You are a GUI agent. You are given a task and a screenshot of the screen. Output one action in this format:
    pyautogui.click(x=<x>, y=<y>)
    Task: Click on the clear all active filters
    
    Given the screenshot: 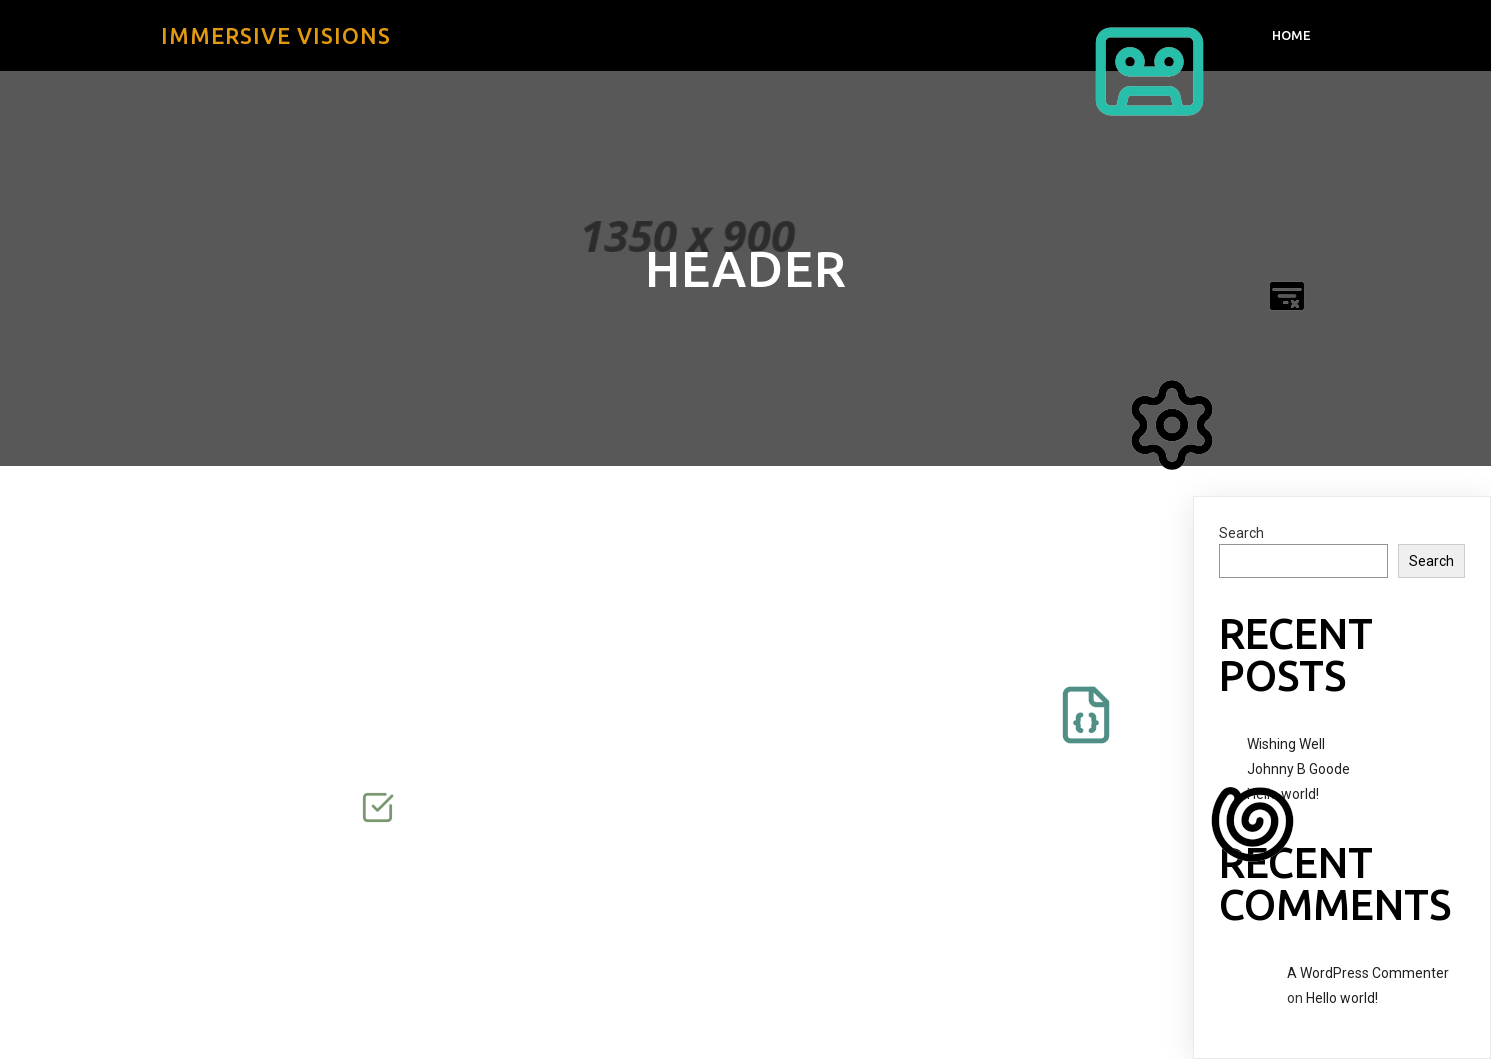 What is the action you would take?
    pyautogui.click(x=1287, y=296)
    